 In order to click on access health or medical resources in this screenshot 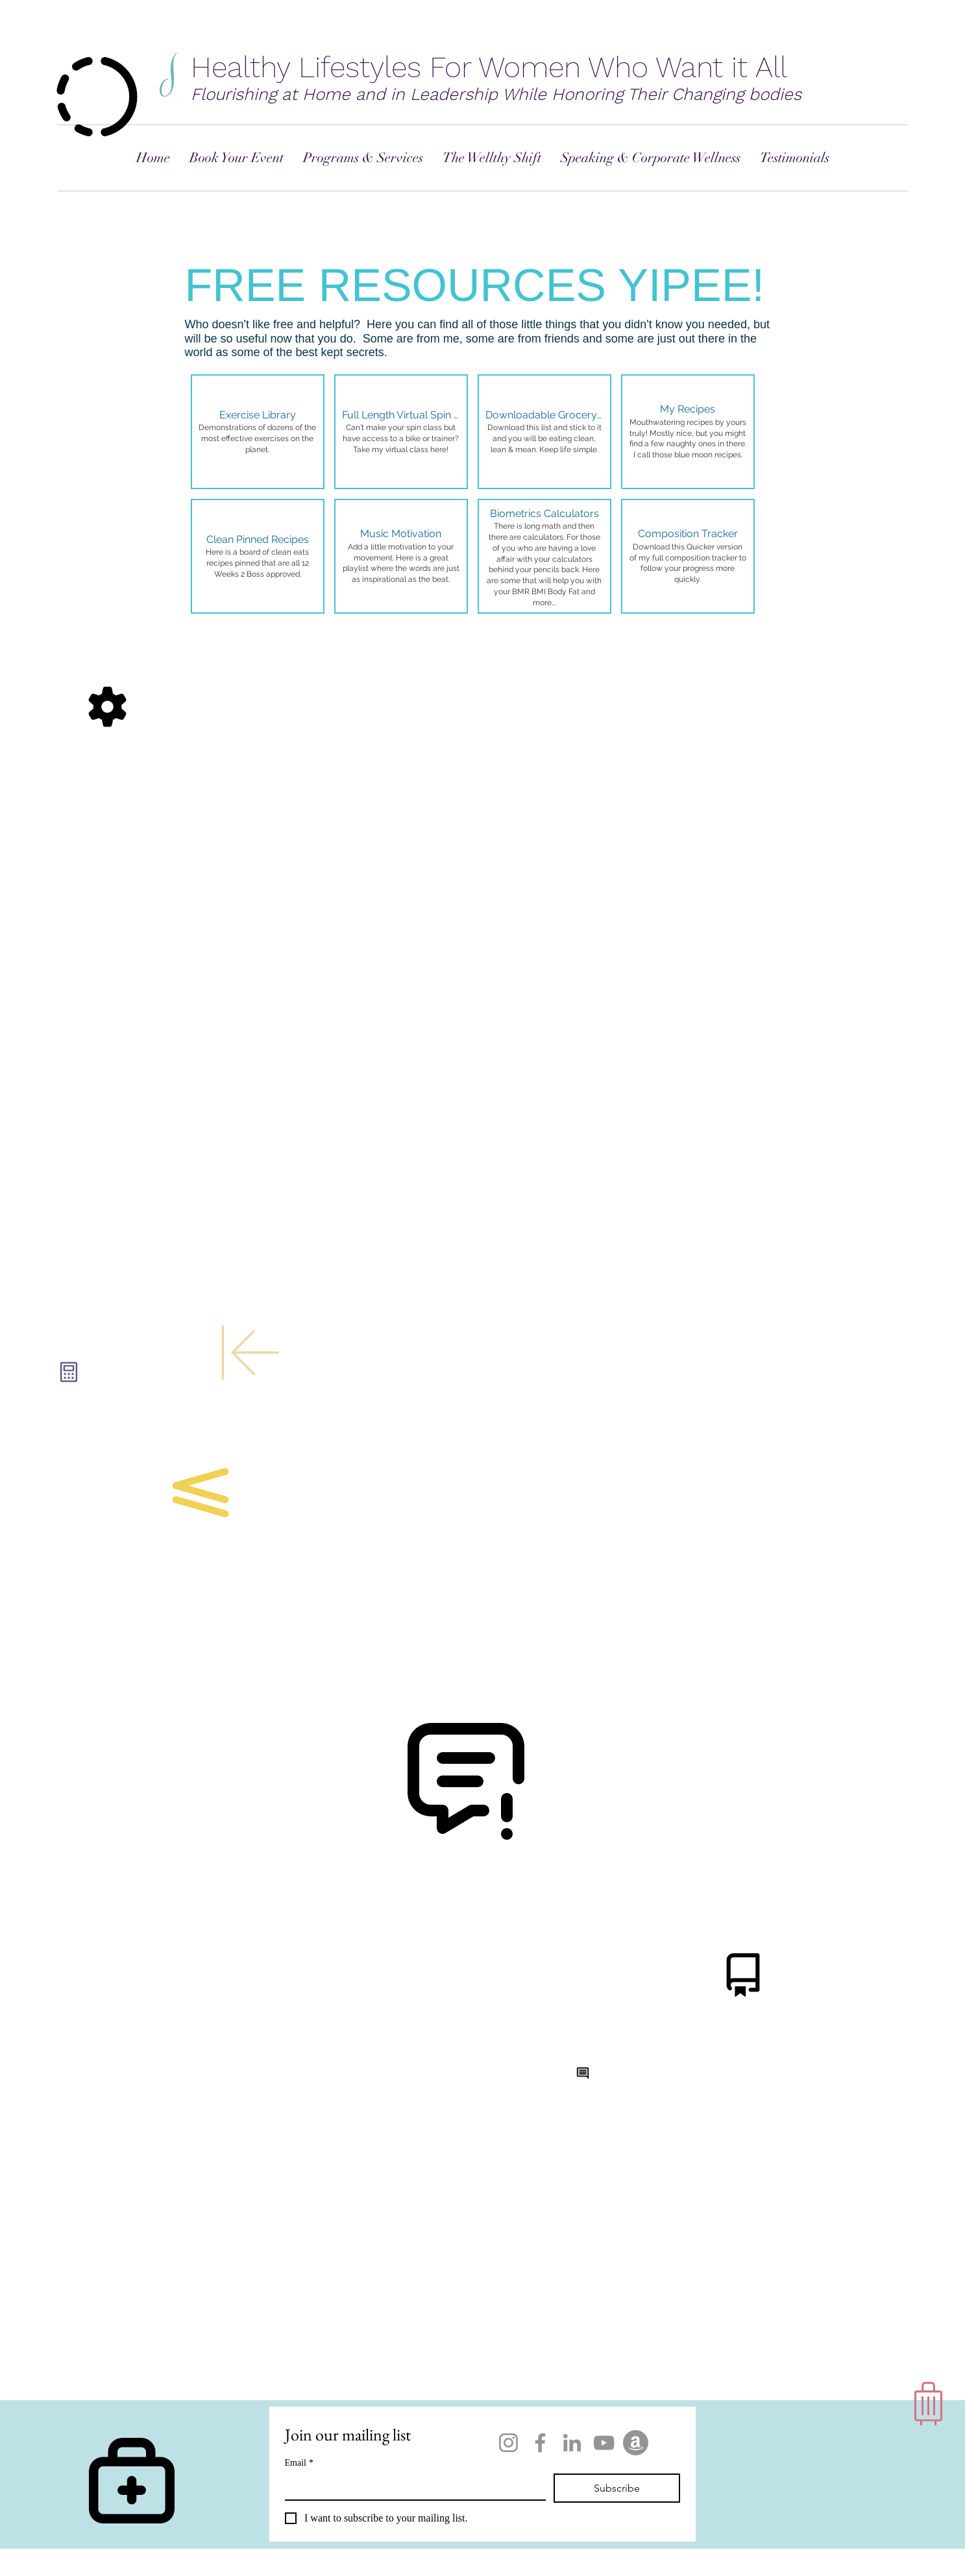, I will do `click(132, 2481)`.